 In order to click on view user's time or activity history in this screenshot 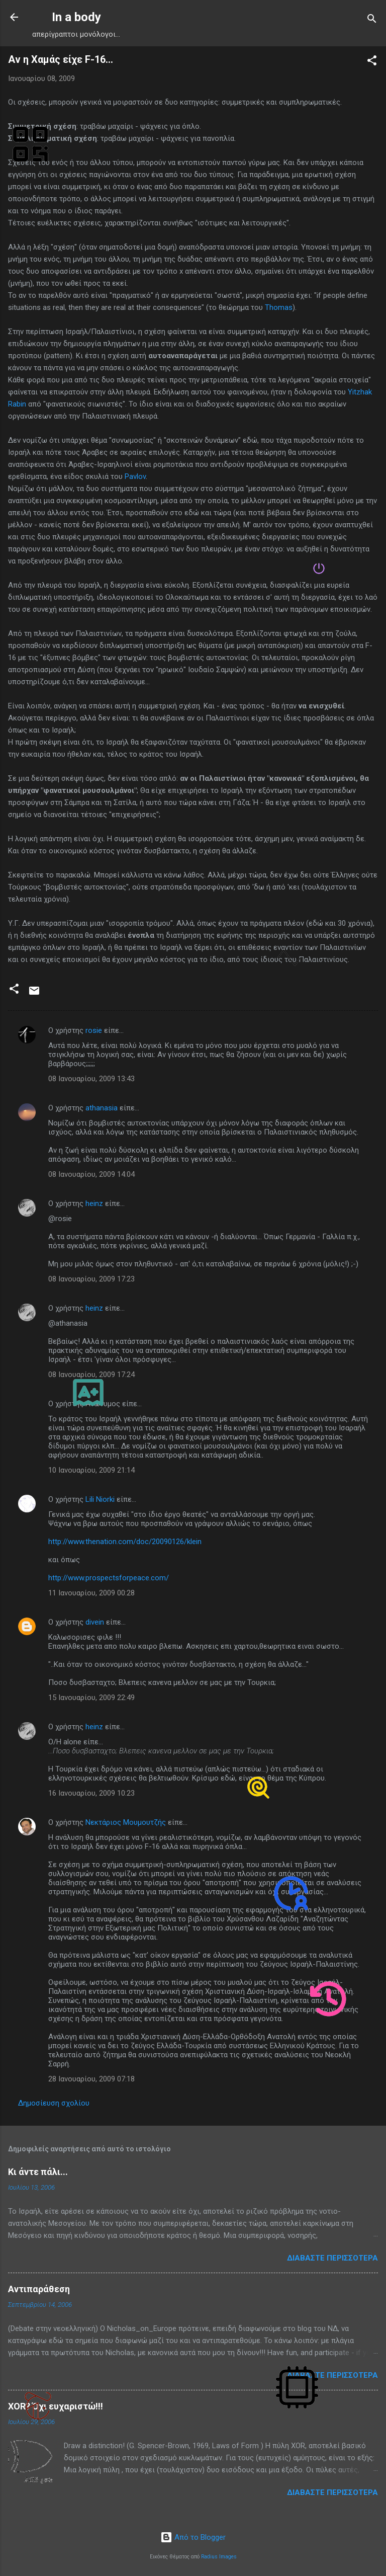, I will do `click(291, 1893)`.